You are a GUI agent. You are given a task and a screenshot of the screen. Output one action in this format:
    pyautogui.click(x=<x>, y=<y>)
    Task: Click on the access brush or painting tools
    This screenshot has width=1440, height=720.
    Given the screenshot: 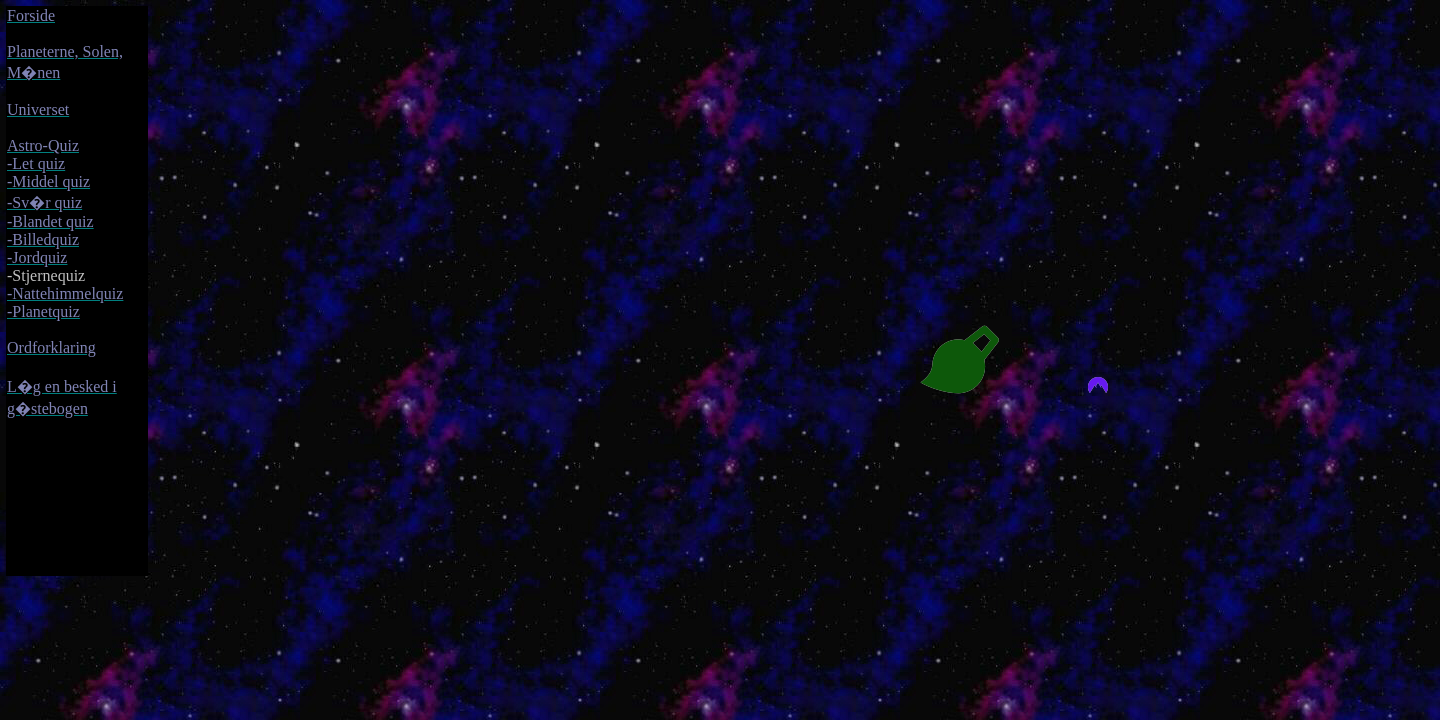 What is the action you would take?
    pyautogui.click(x=960, y=361)
    